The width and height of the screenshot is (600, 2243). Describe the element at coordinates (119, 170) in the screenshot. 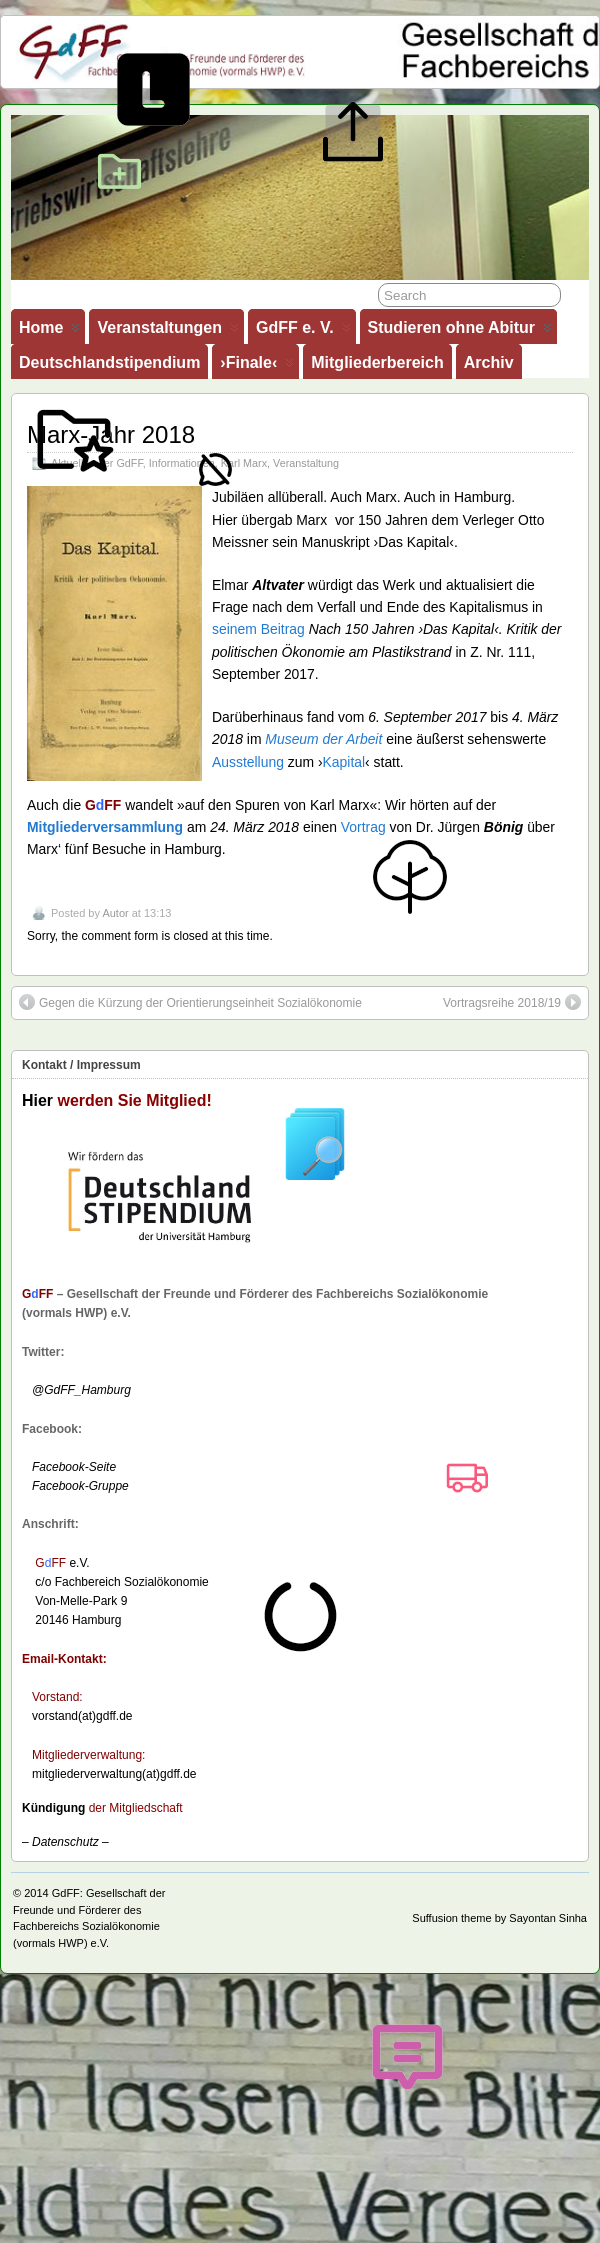

I see `create a new folder` at that location.